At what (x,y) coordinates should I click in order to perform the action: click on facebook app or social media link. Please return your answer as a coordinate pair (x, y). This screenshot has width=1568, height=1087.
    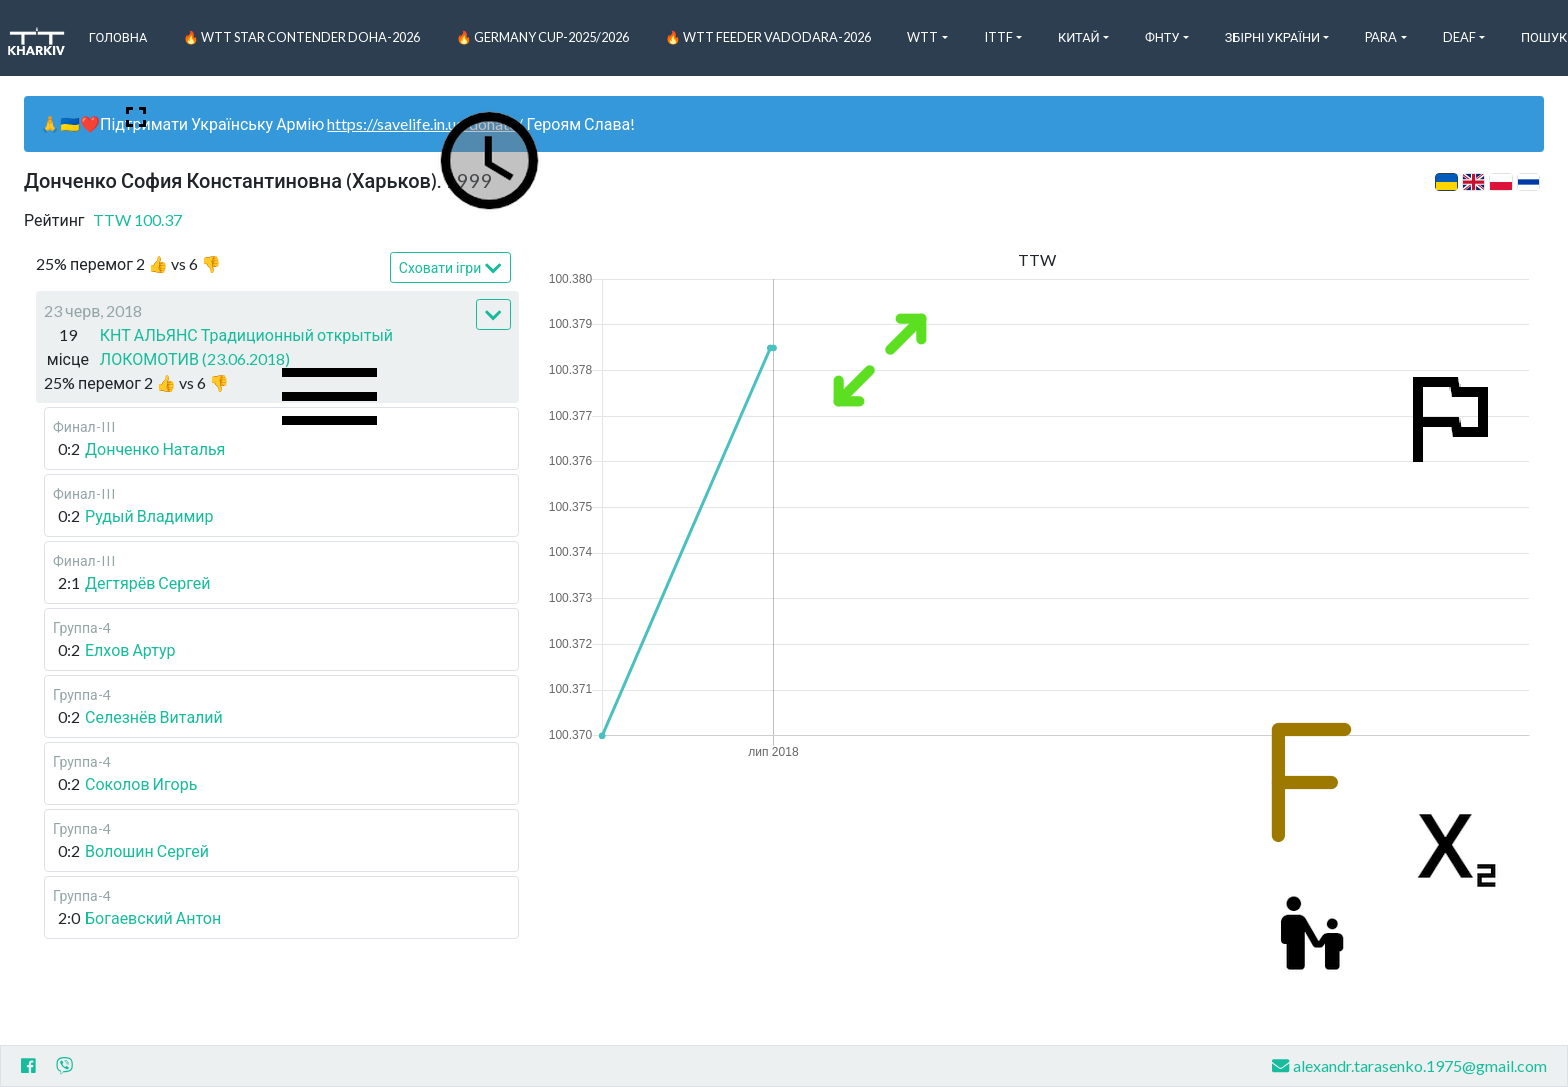
    Looking at the image, I should click on (1311, 782).